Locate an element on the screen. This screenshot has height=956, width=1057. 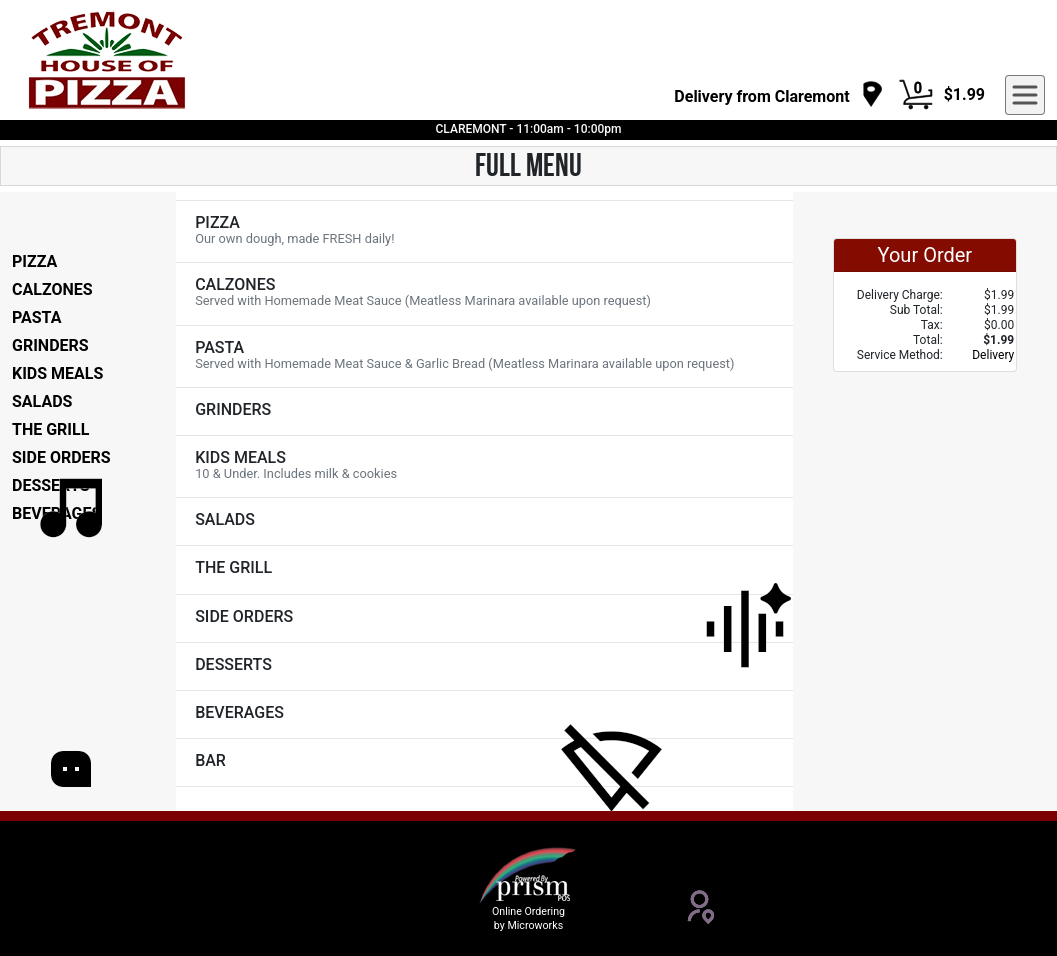
activate AI voice assistant is located at coordinates (745, 629).